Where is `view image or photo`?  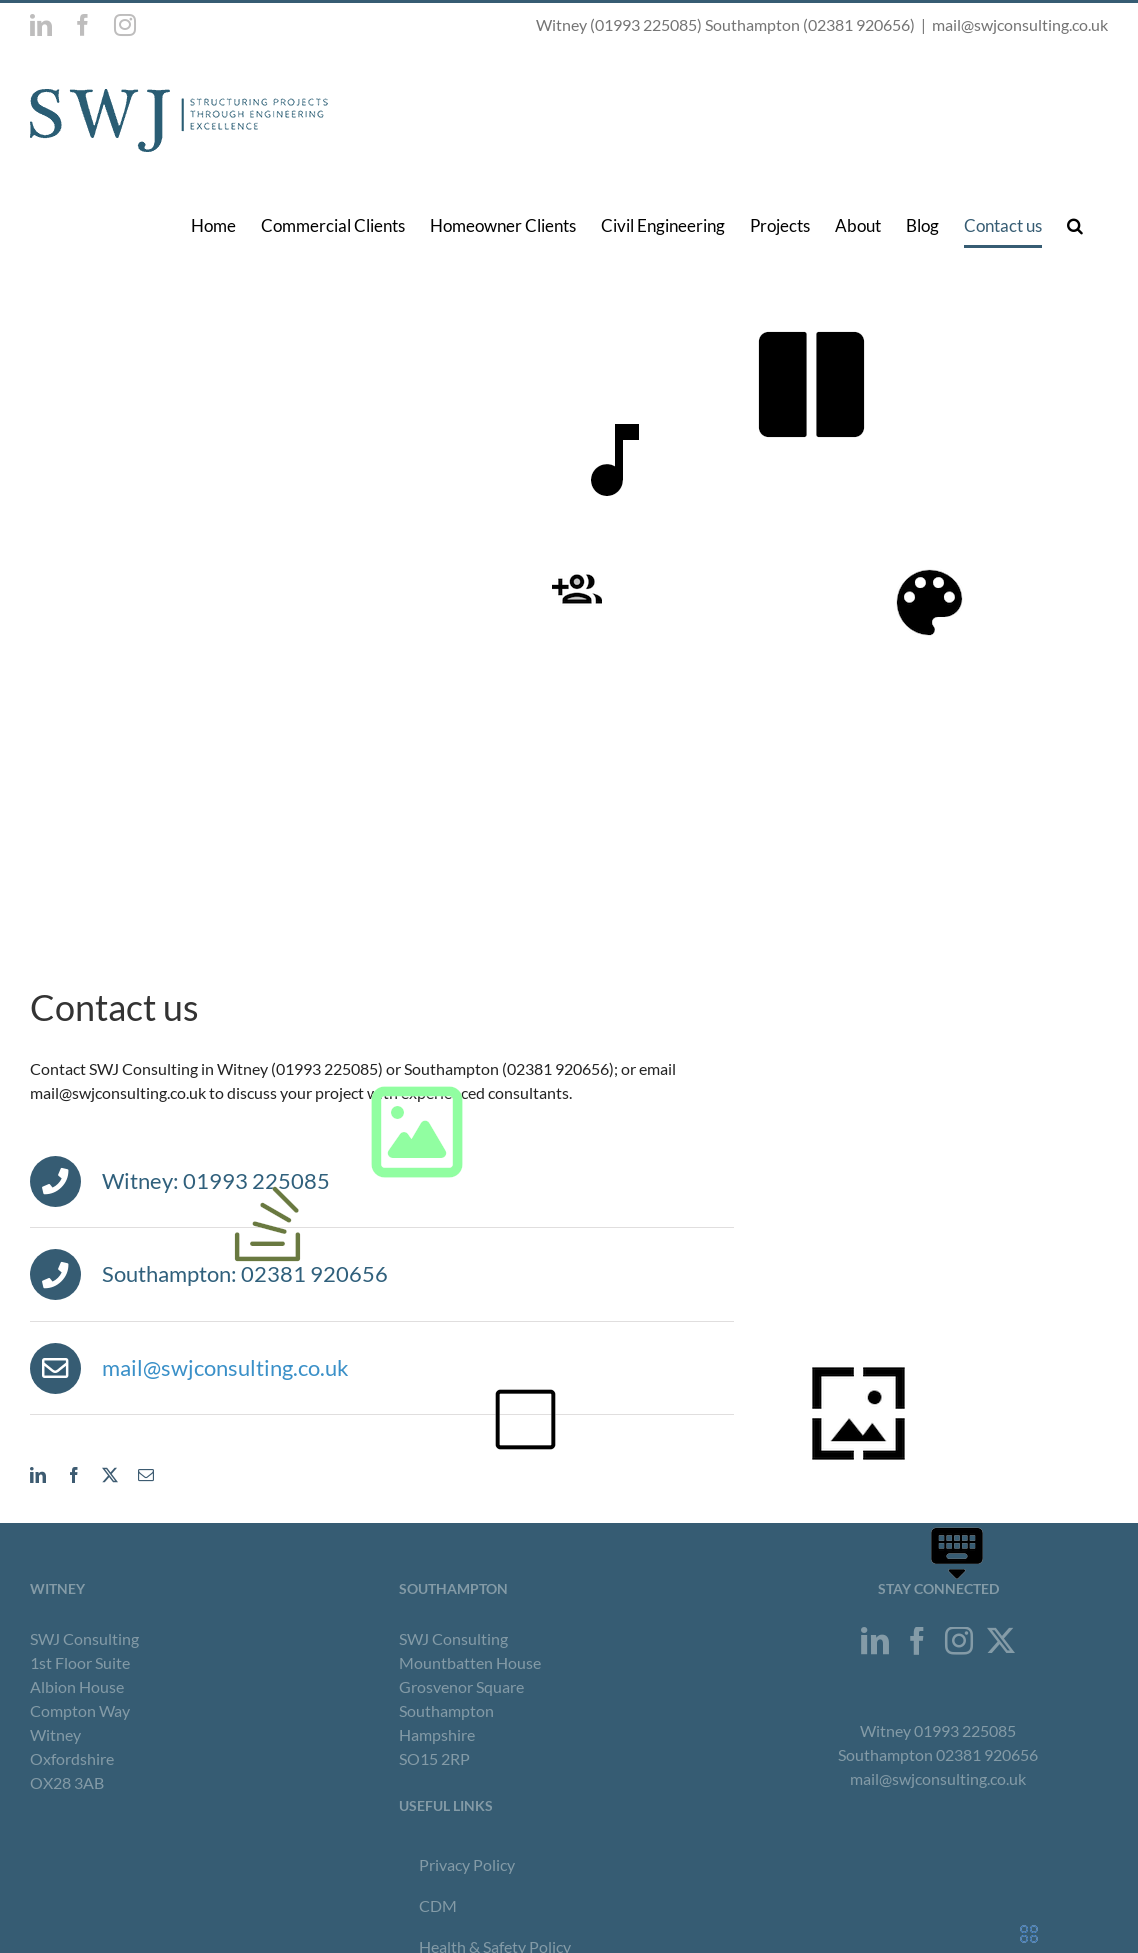
view image or photo is located at coordinates (417, 1132).